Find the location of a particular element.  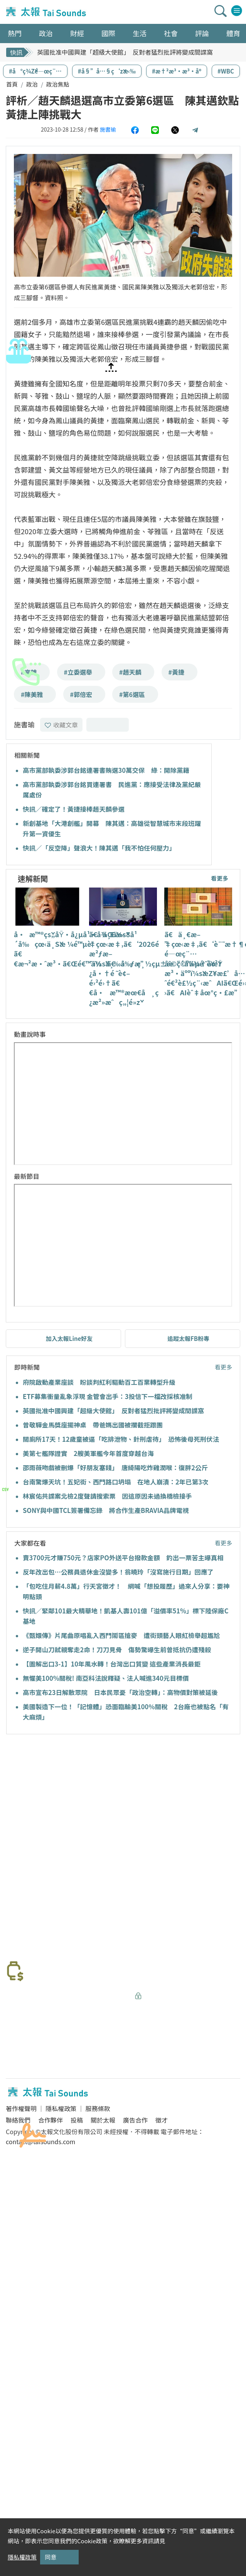

export data as a CSV file is located at coordinates (5, 1489).